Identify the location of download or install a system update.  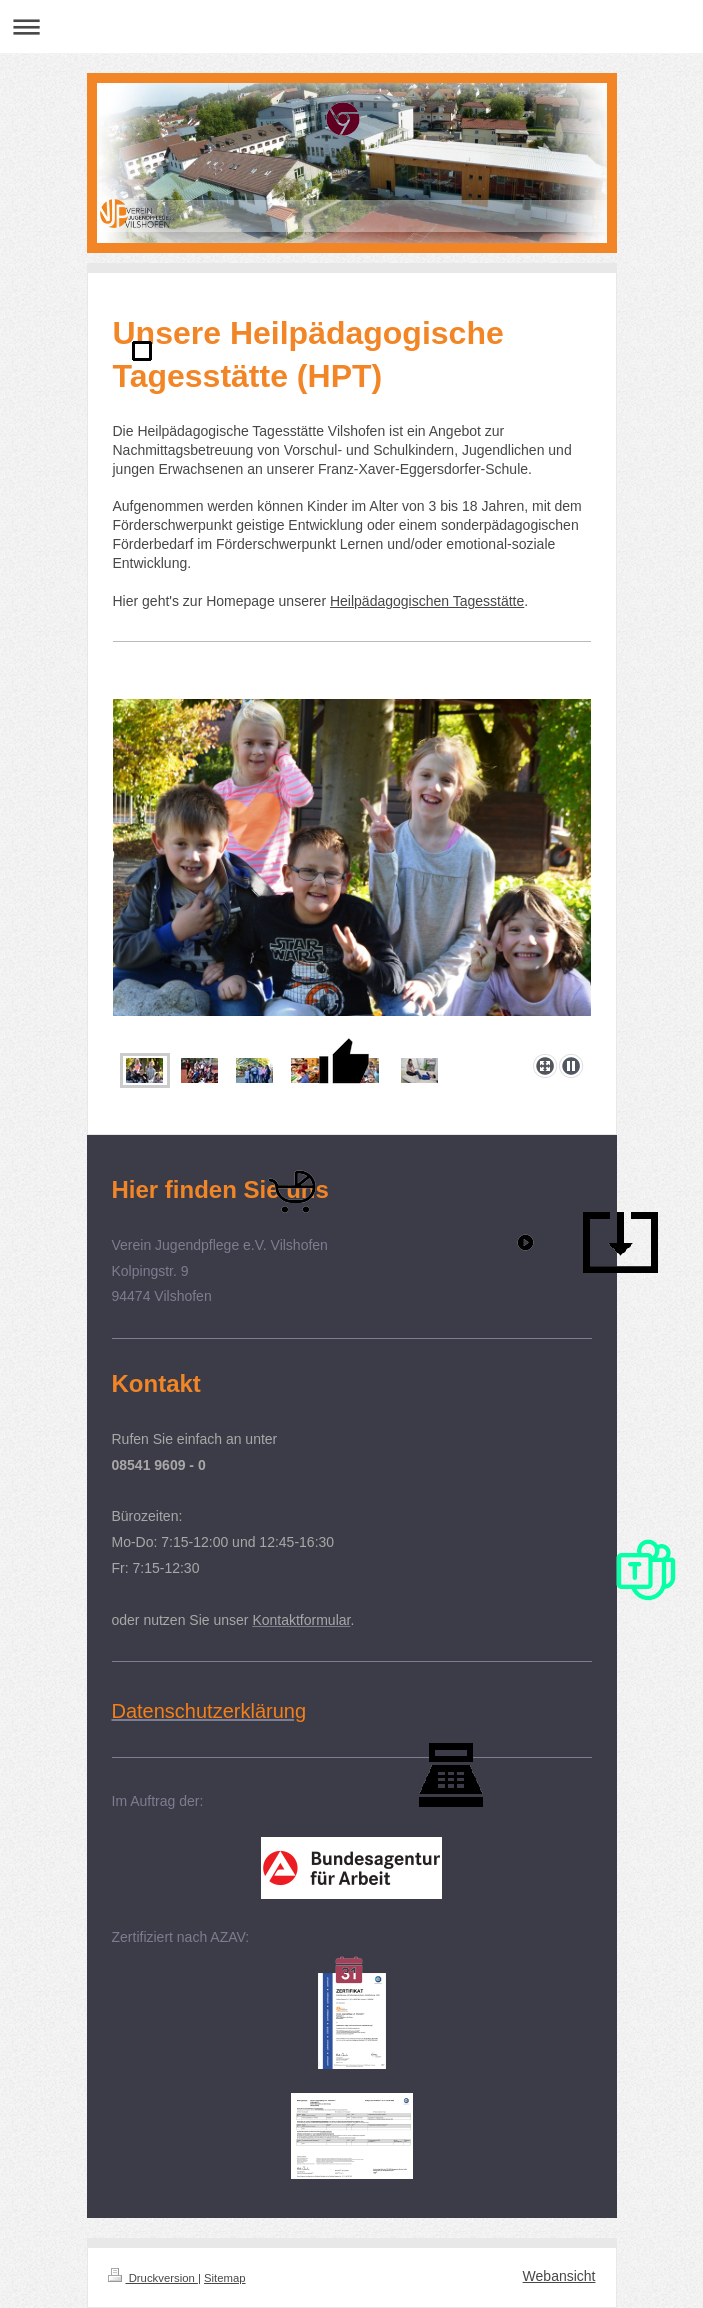
(620, 1242).